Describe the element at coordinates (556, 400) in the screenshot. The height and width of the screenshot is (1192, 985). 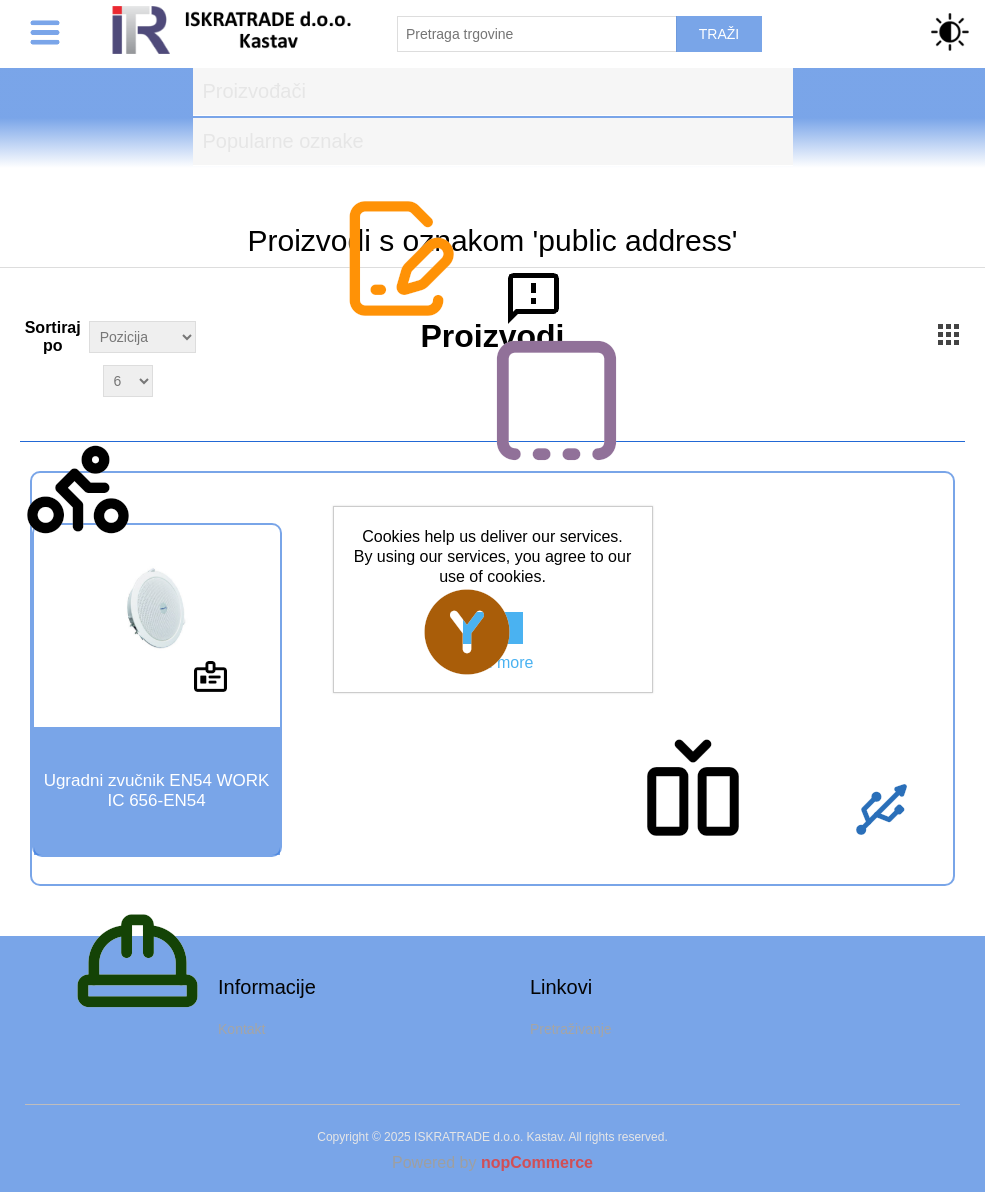
I see `indicates a container with a collapsible or expandable bottom section` at that location.